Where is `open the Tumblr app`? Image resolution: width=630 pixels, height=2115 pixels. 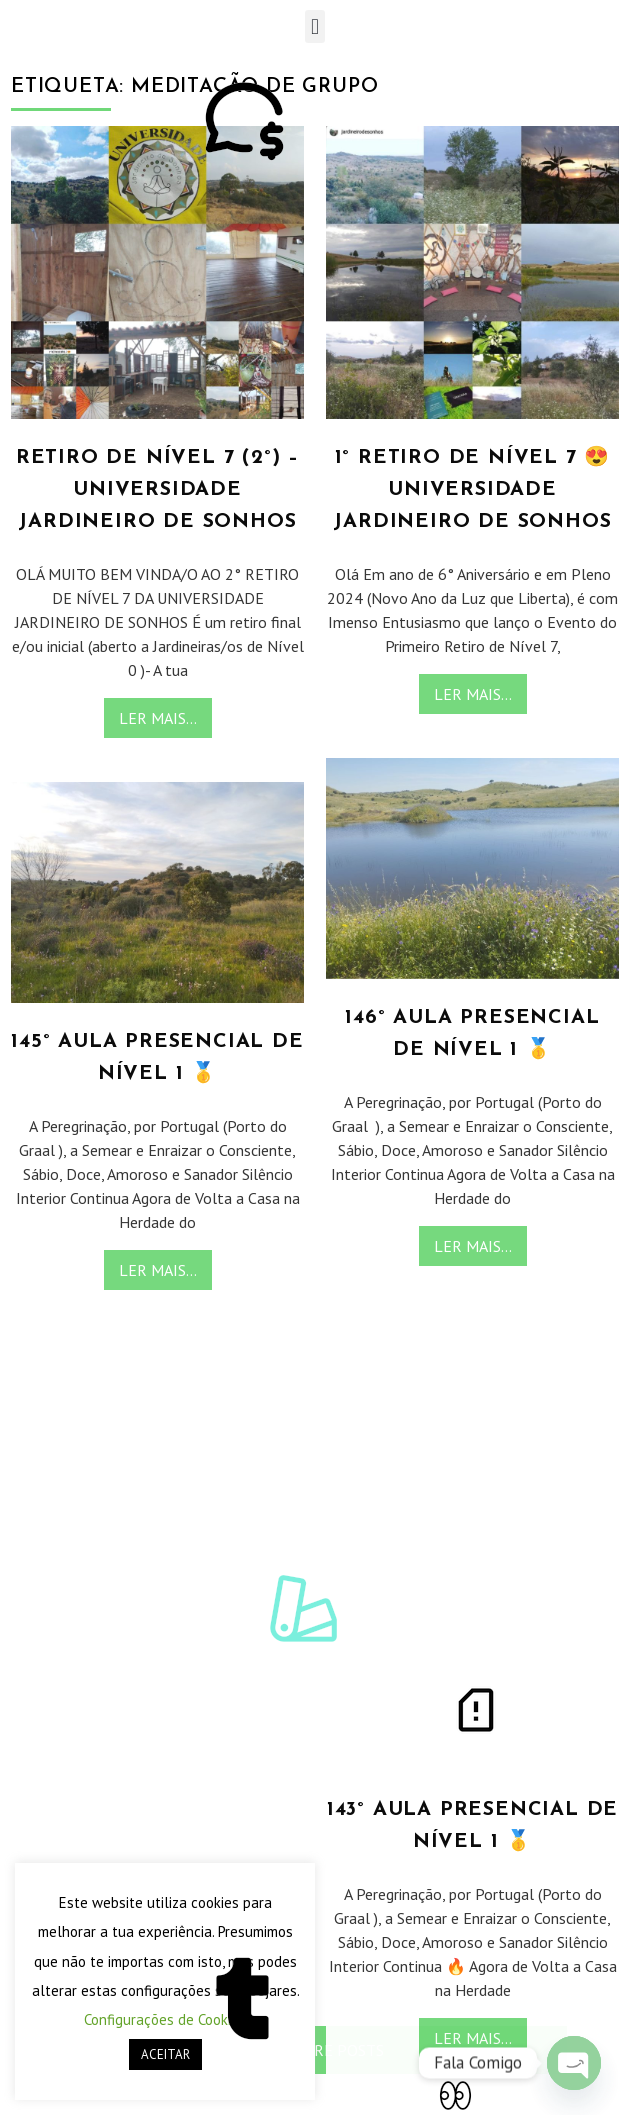
open the Tumblr app is located at coordinates (242, 1998).